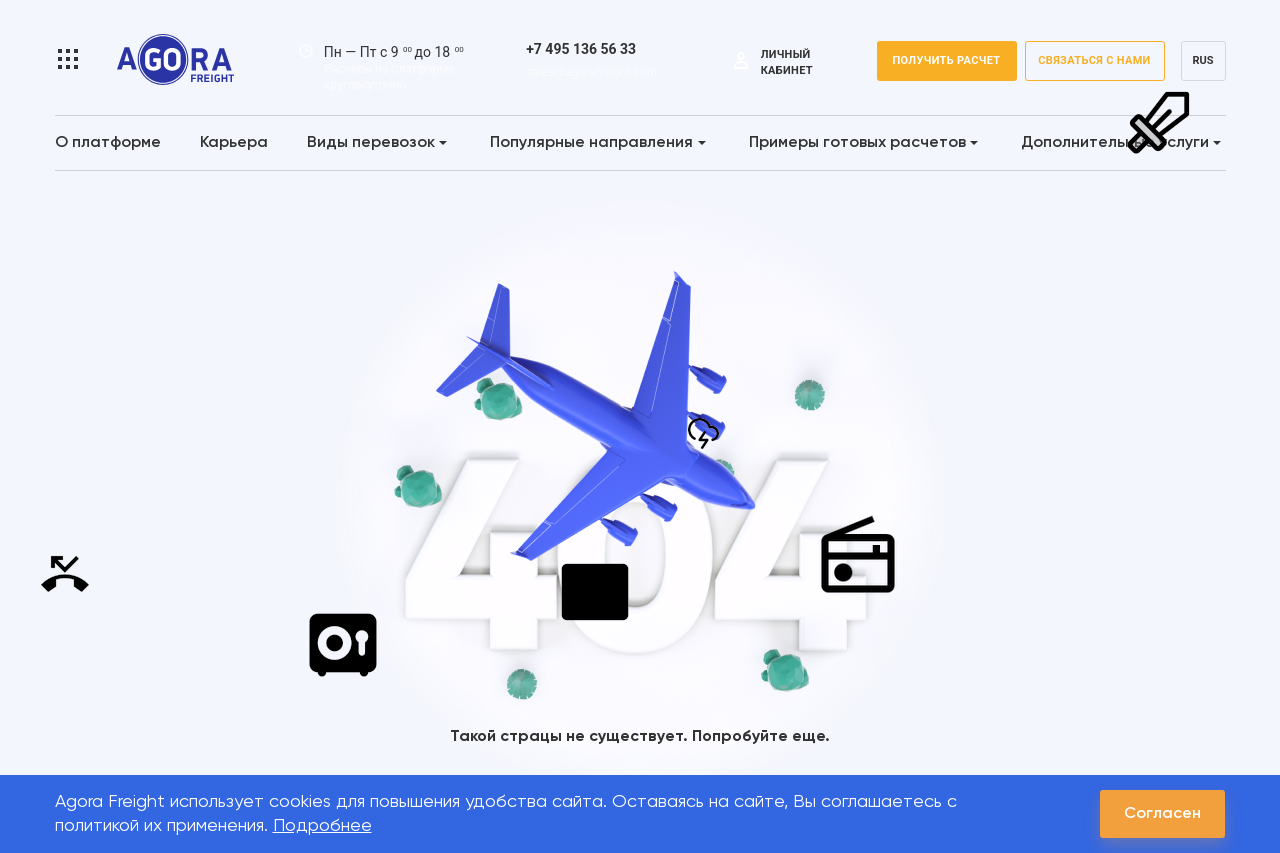 This screenshot has width=1280, height=853. What do you see at coordinates (1159, 121) in the screenshot?
I see `access game or combat features` at bounding box center [1159, 121].